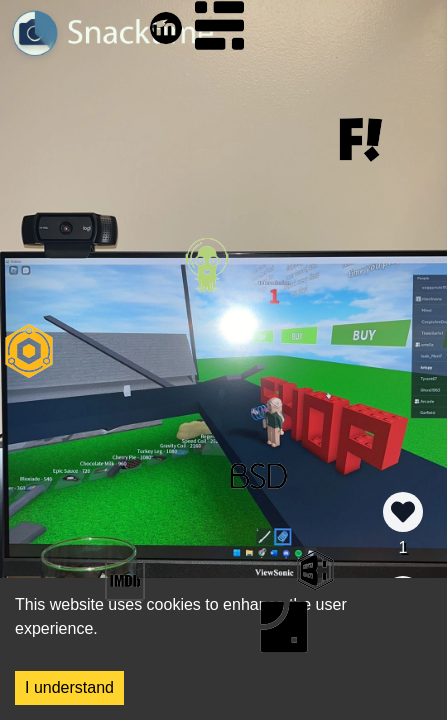  Describe the element at coordinates (166, 28) in the screenshot. I see `open Moodle learning management system` at that location.